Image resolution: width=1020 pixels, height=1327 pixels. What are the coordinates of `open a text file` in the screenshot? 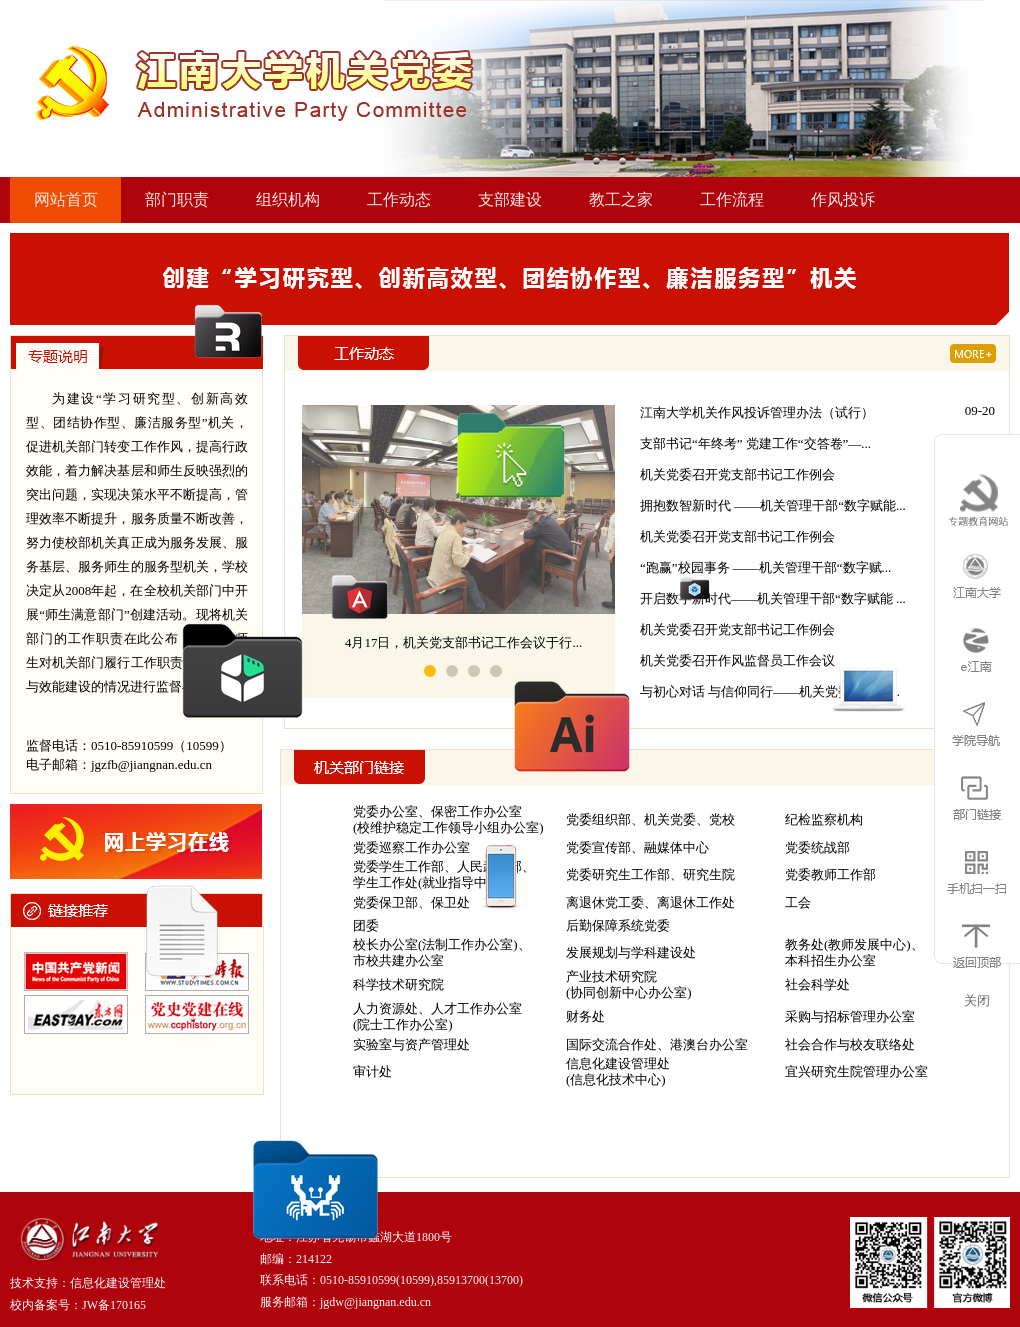 It's located at (182, 931).